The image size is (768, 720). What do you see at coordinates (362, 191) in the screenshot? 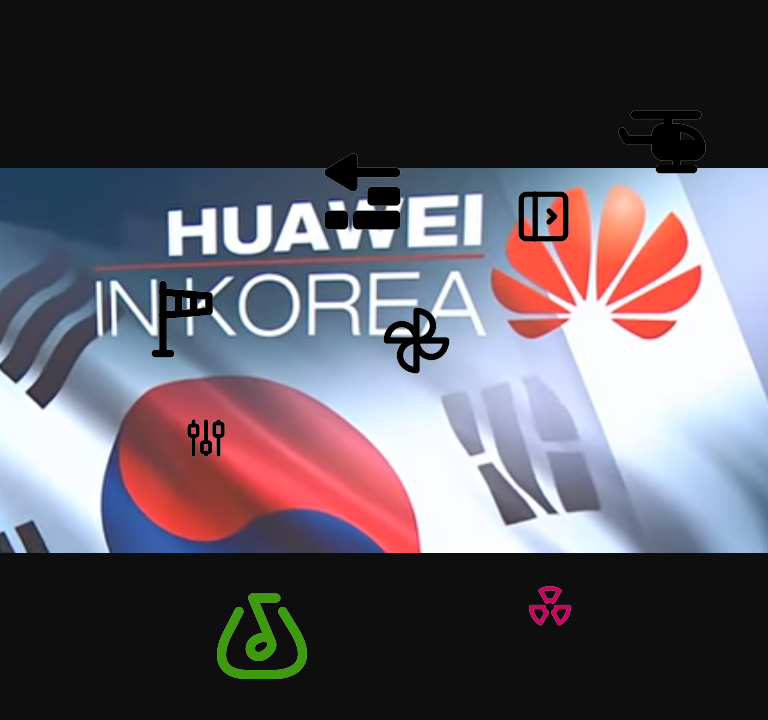
I see `access construction or building tools` at bounding box center [362, 191].